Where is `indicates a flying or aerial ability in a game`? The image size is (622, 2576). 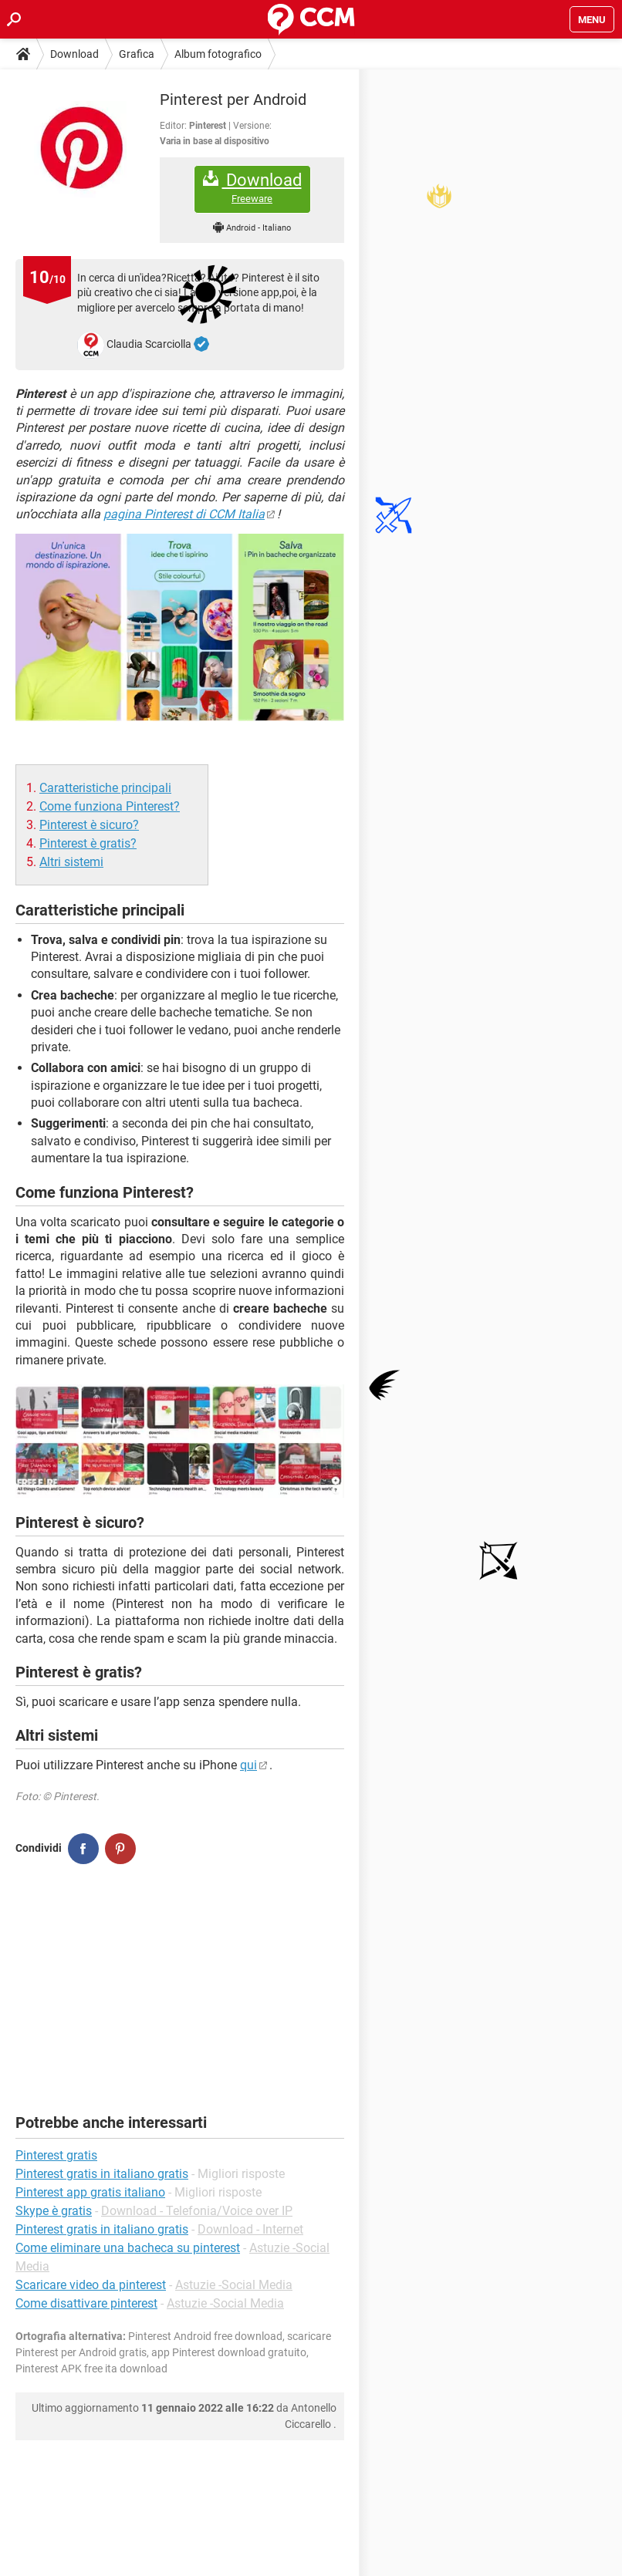
indicates a flying or aerial ability in a game is located at coordinates (384, 1384).